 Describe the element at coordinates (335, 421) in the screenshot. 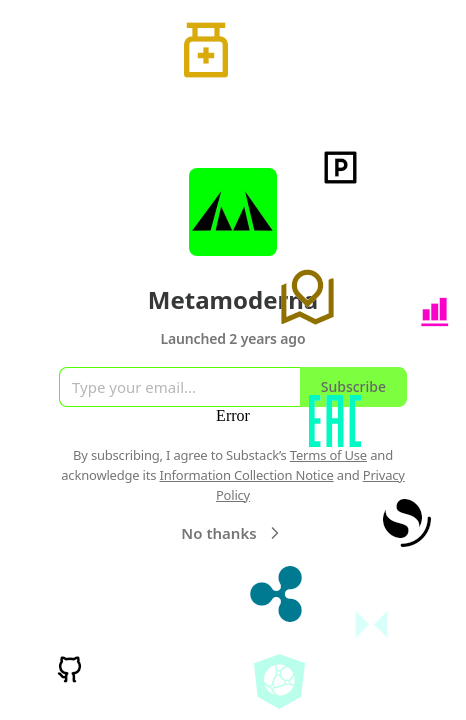

I see `EAC (Eurasian Conformity) certification mark` at that location.